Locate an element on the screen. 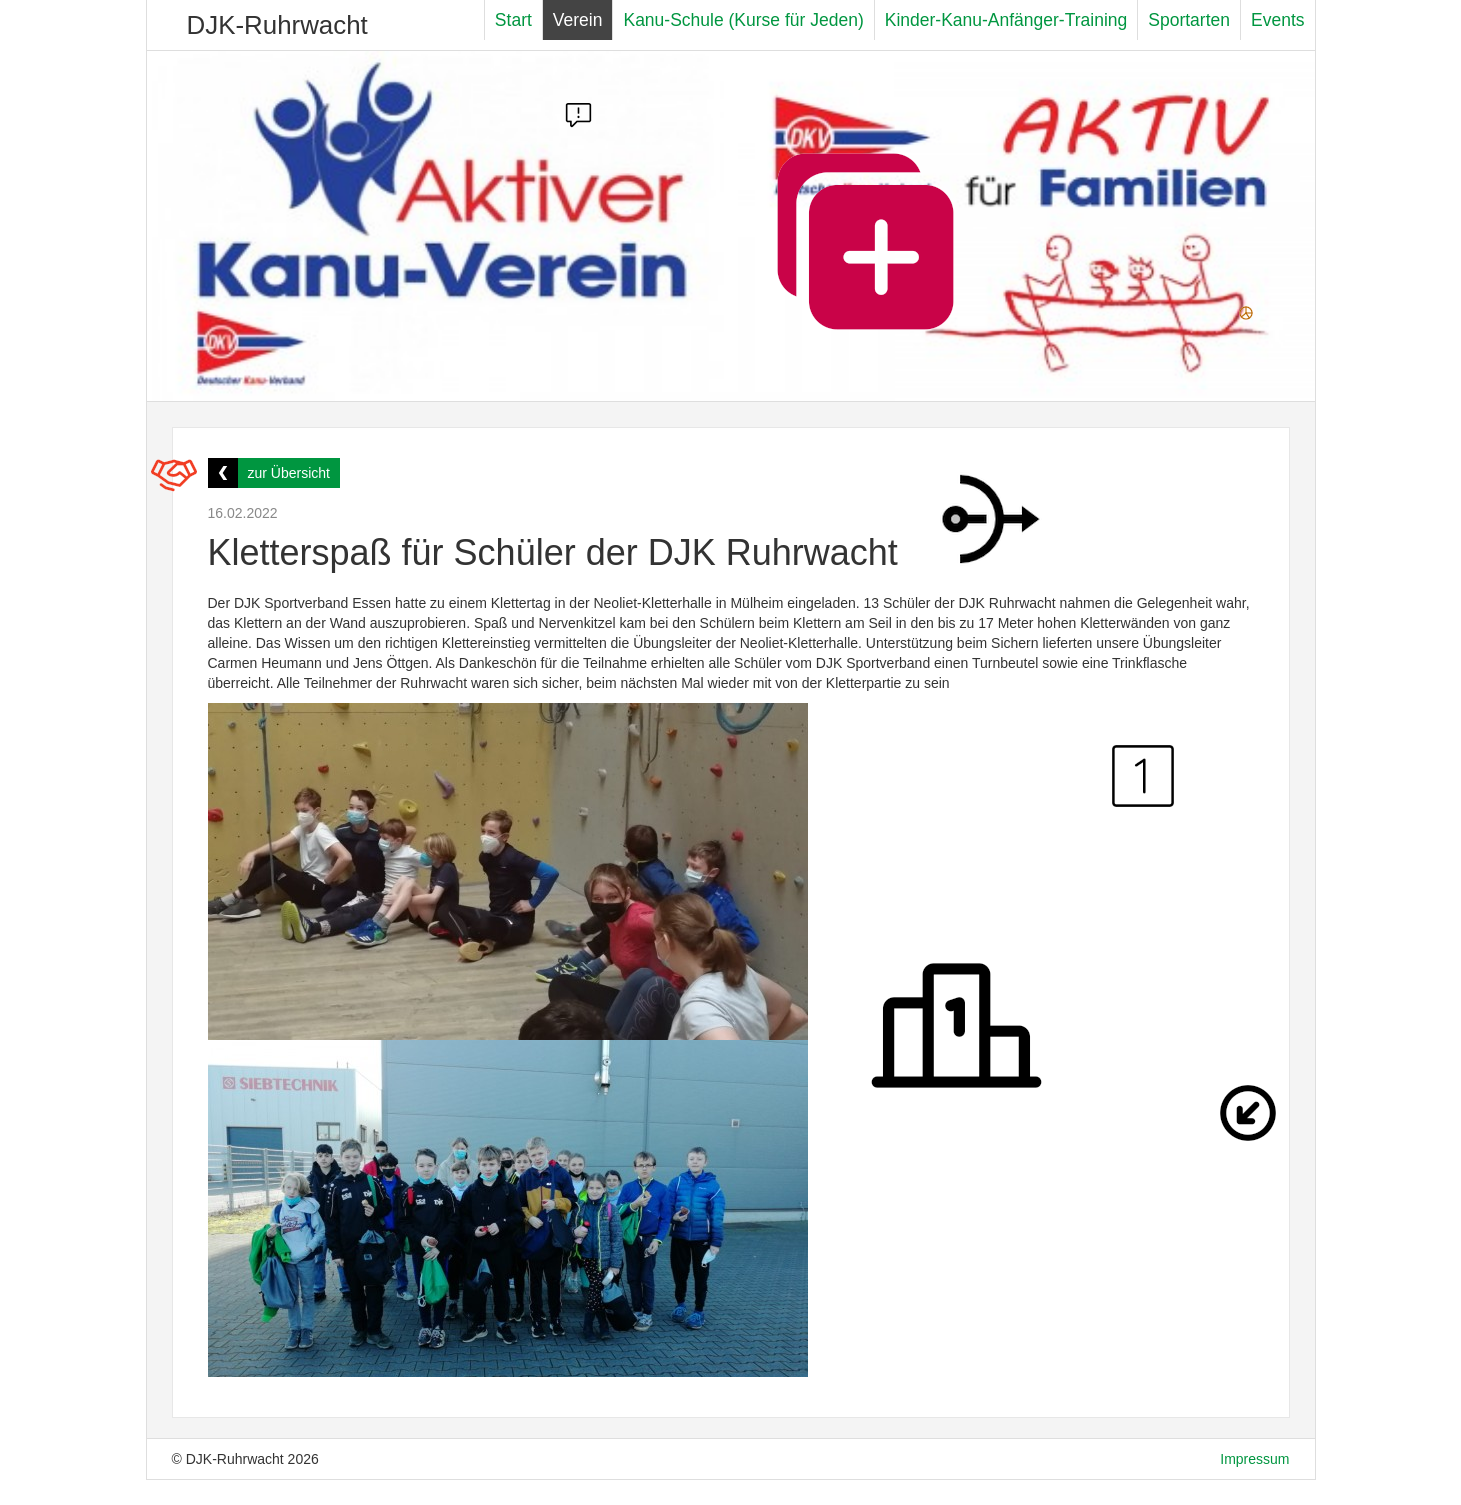 The image size is (1461, 1505). view leaderboard rankings is located at coordinates (956, 1025).